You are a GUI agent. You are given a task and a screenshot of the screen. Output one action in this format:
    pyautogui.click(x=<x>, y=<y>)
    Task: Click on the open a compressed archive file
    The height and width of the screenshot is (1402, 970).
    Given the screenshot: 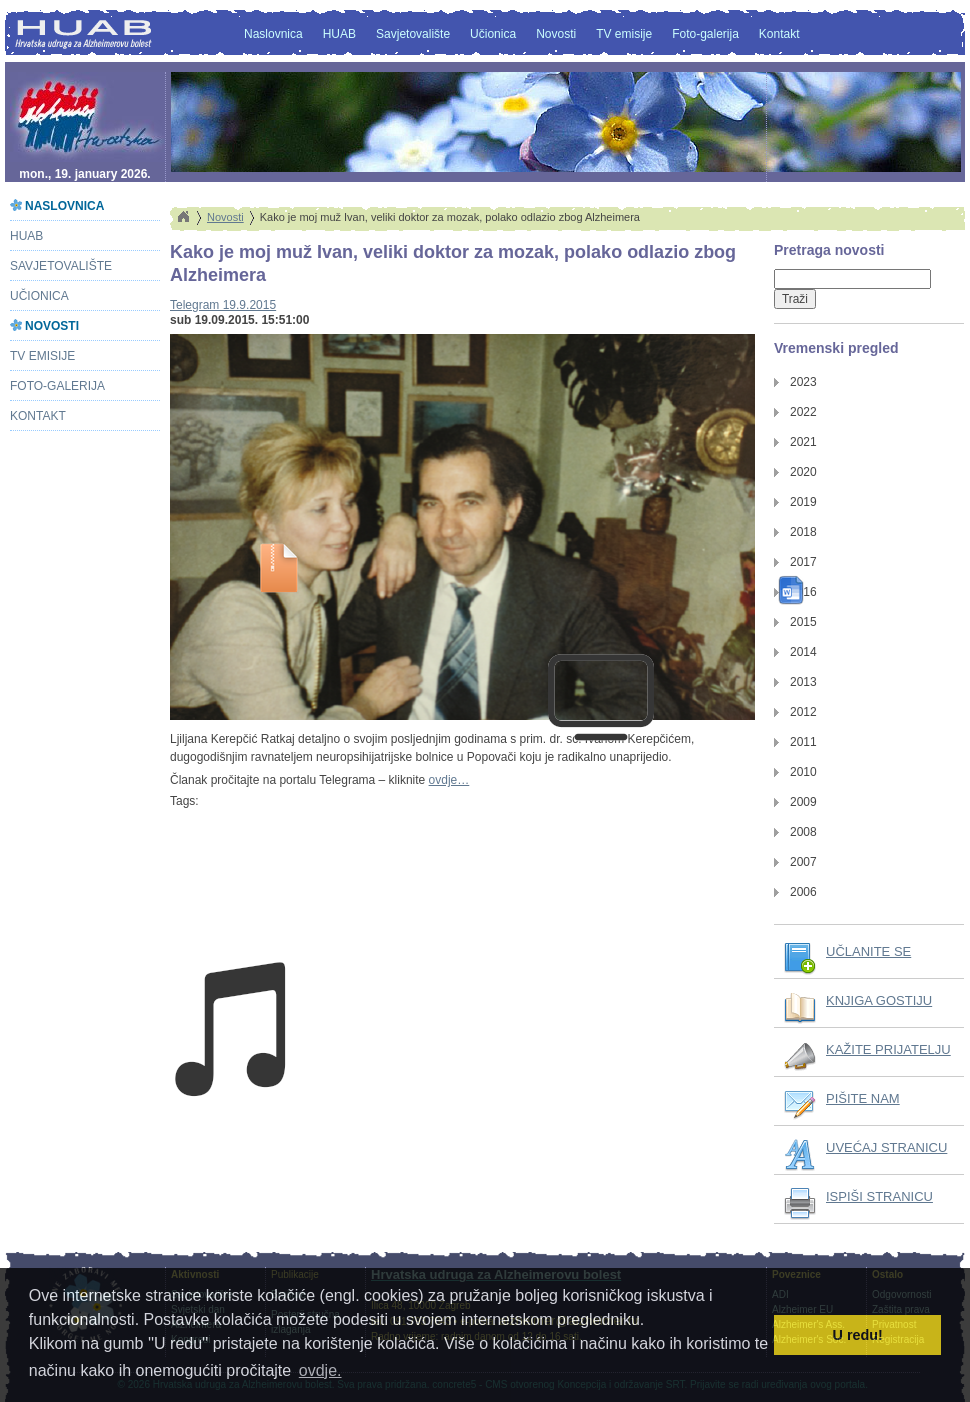 What is the action you would take?
    pyautogui.click(x=279, y=569)
    